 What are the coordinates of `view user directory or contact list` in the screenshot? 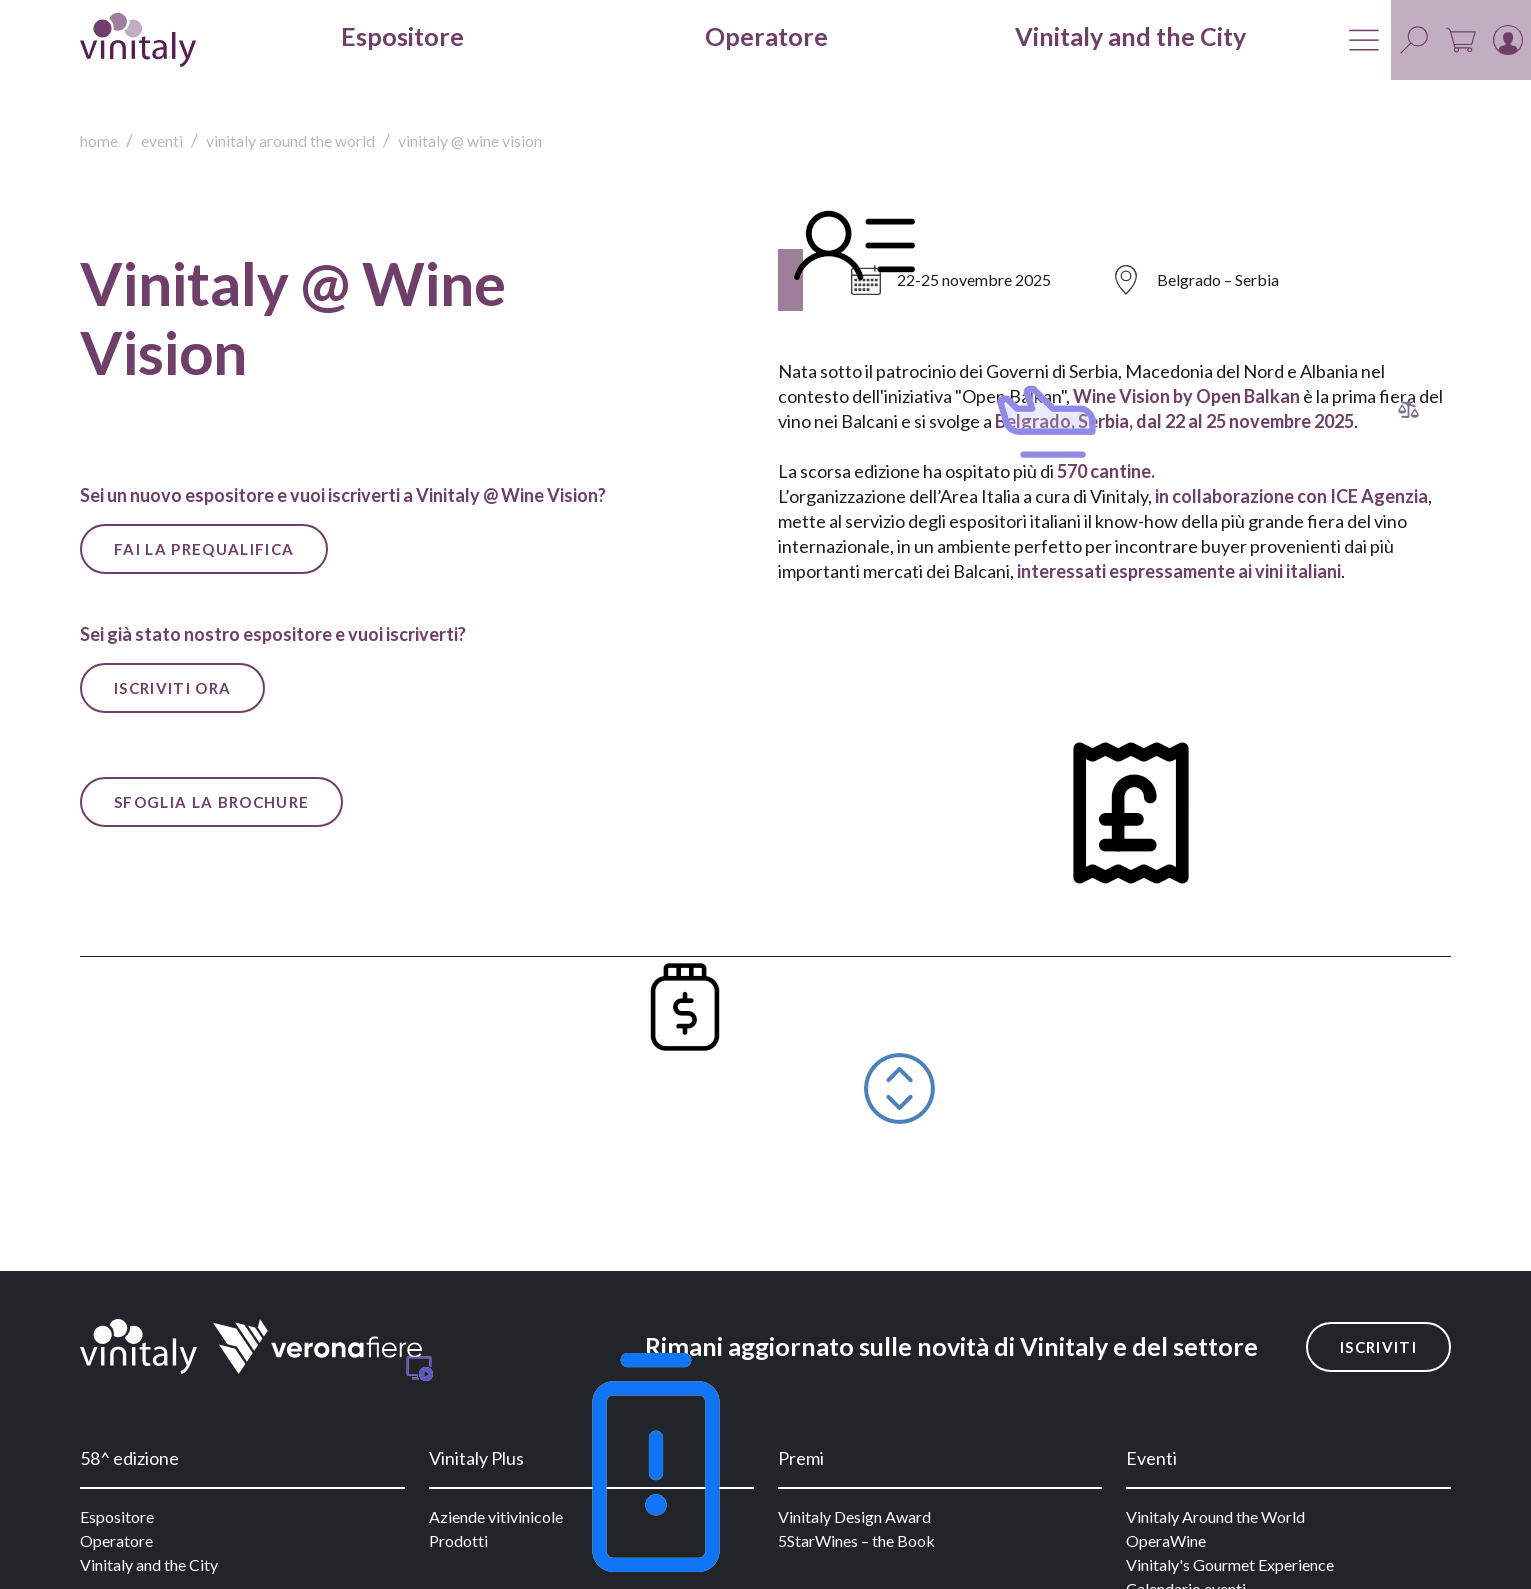 It's located at (852, 245).